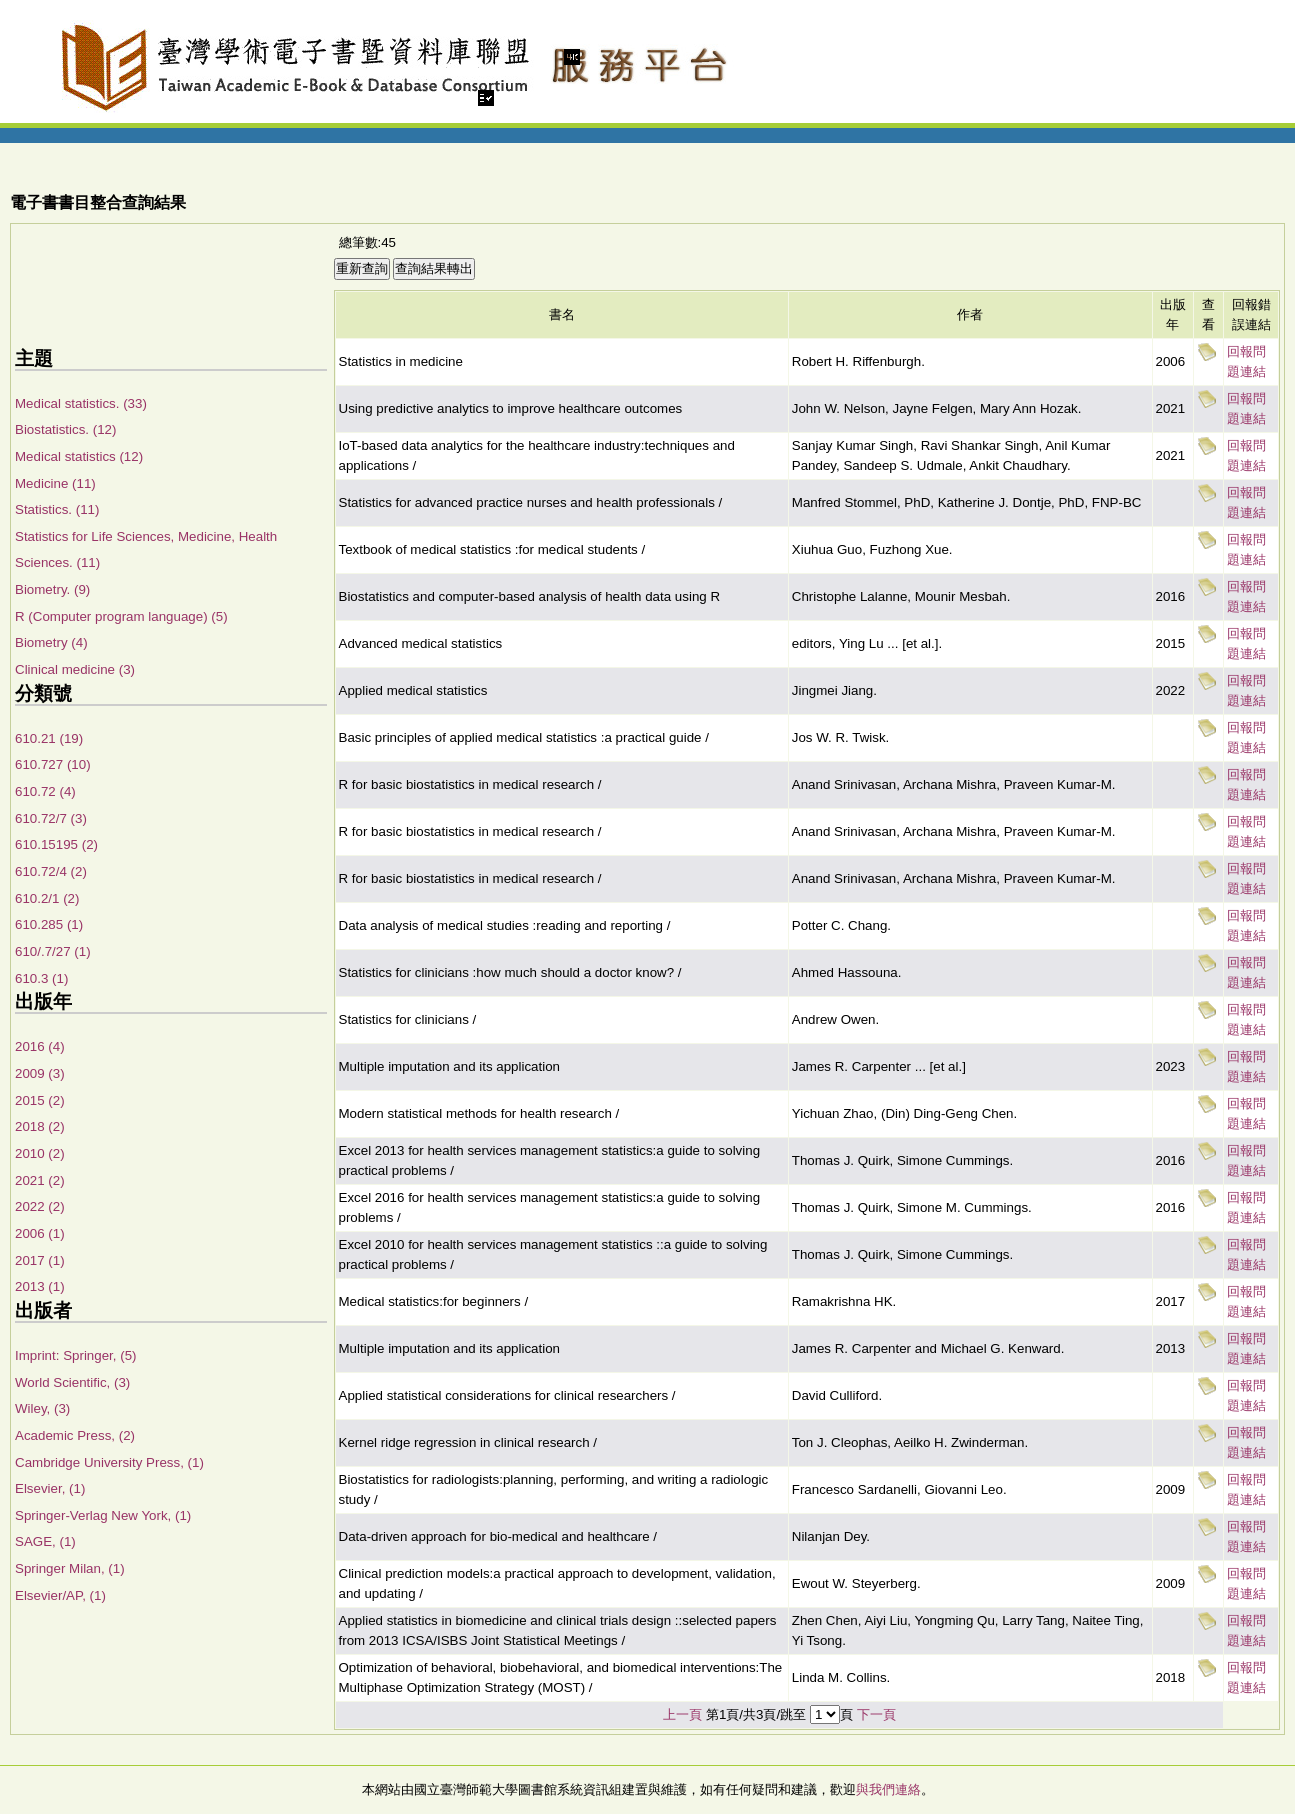  Describe the element at coordinates (486, 98) in the screenshot. I see `verify or review checklist items` at that location.